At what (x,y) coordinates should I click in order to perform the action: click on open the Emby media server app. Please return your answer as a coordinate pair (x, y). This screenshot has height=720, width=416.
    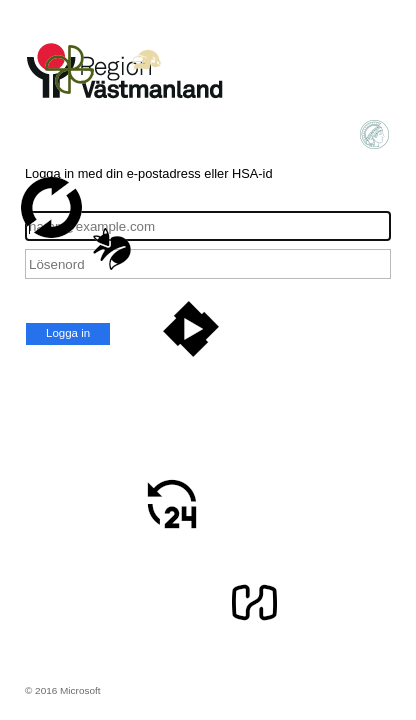
    Looking at the image, I should click on (191, 329).